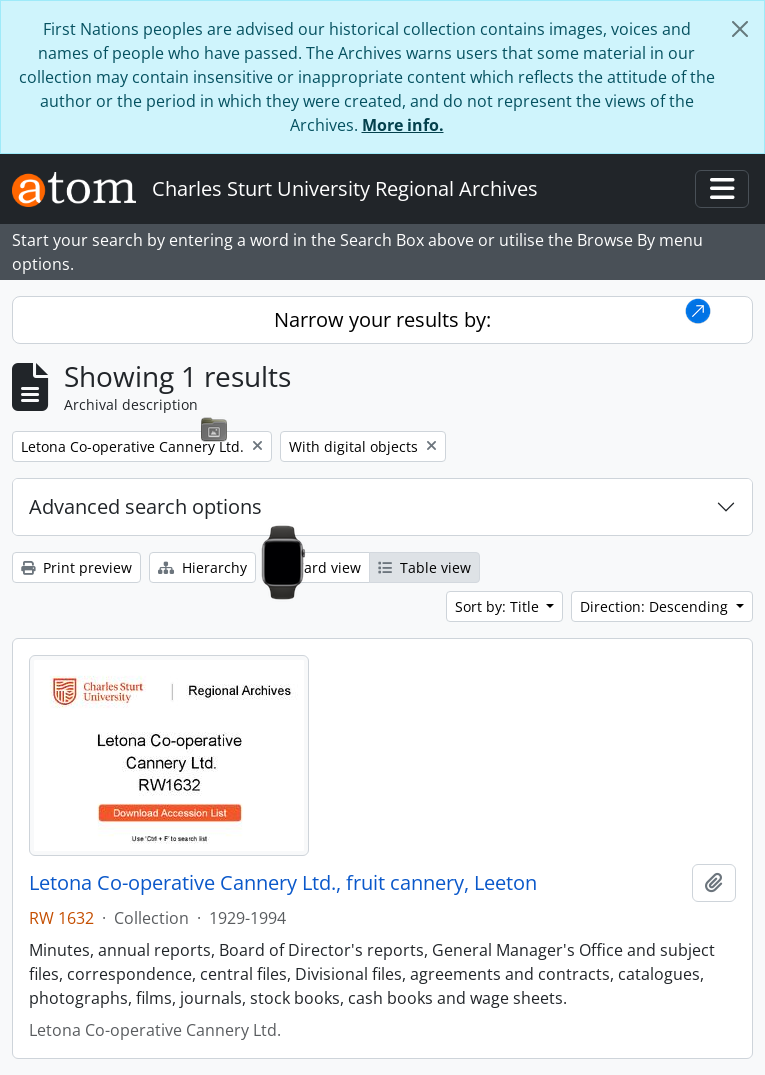 The image size is (765, 1075). Describe the element at coordinates (698, 311) in the screenshot. I see `indicates a symbolic link or shortcut to another file` at that location.